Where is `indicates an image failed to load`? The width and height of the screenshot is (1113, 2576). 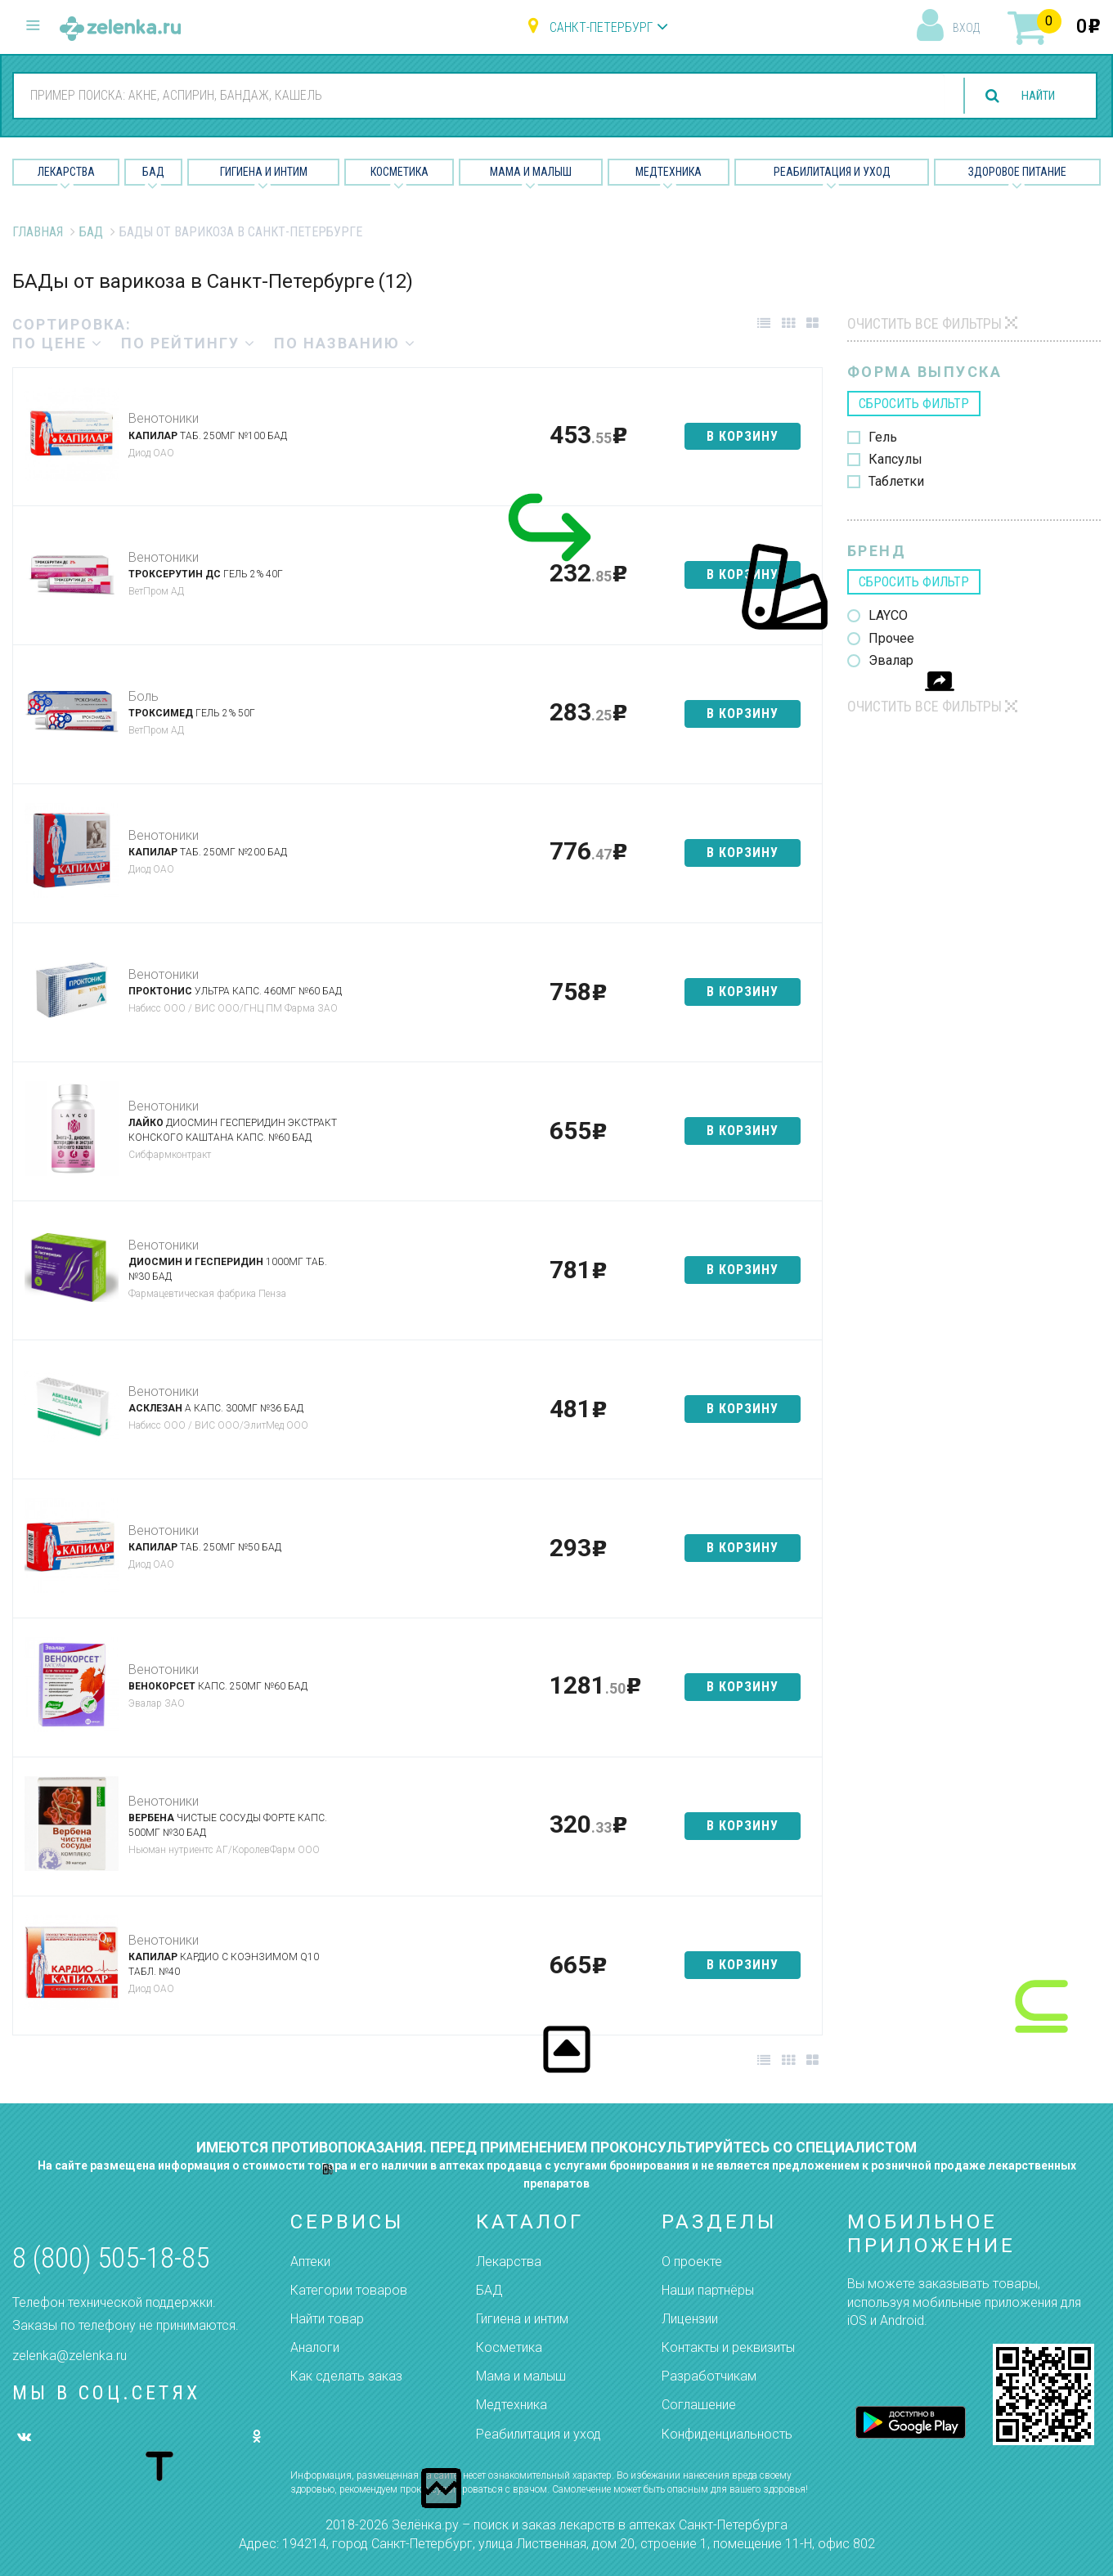 indicates an image failed to load is located at coordinates (441, 2488).